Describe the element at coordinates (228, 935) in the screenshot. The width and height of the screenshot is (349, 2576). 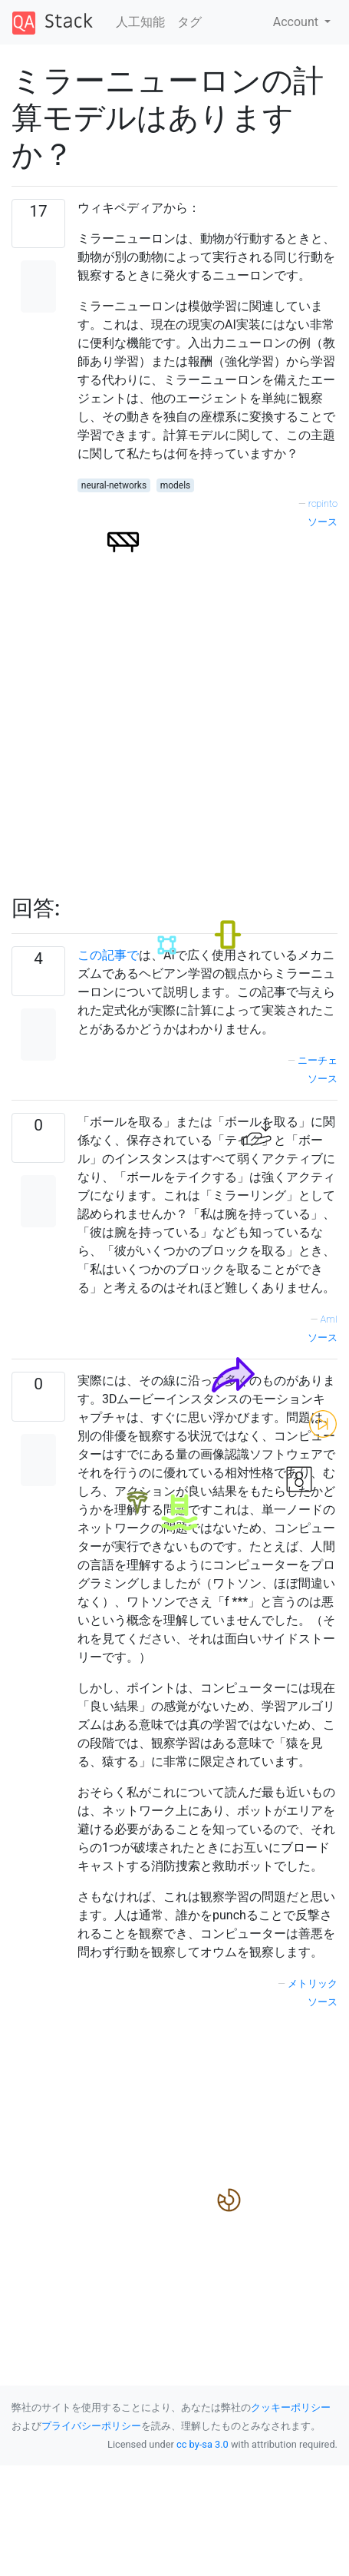
I see `center align object vertically` at that location.